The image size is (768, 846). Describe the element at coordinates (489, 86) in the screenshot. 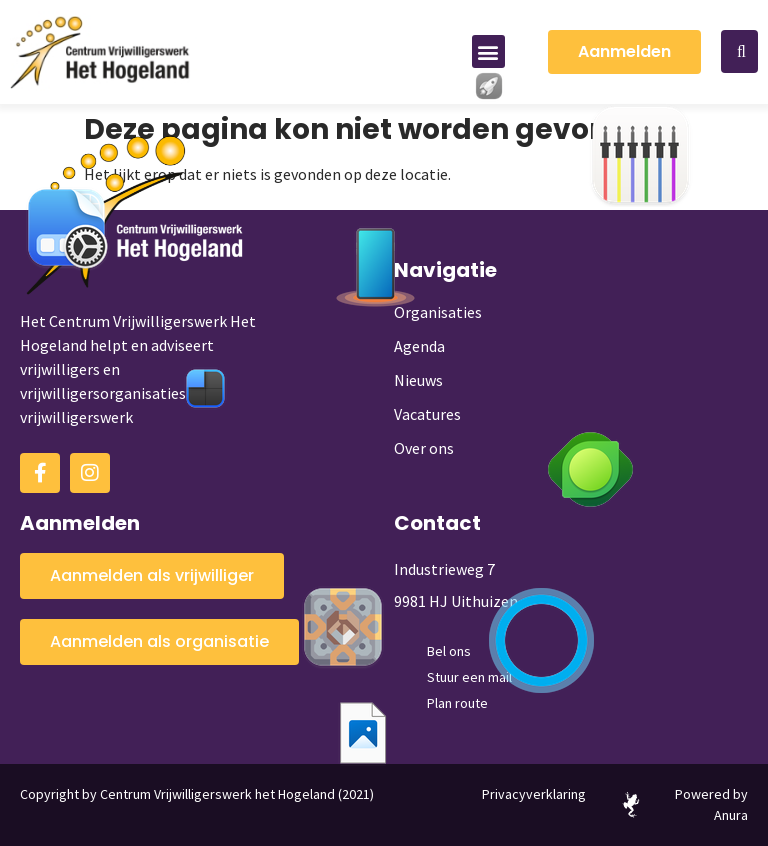

I see `open the games app or game center` at that location.